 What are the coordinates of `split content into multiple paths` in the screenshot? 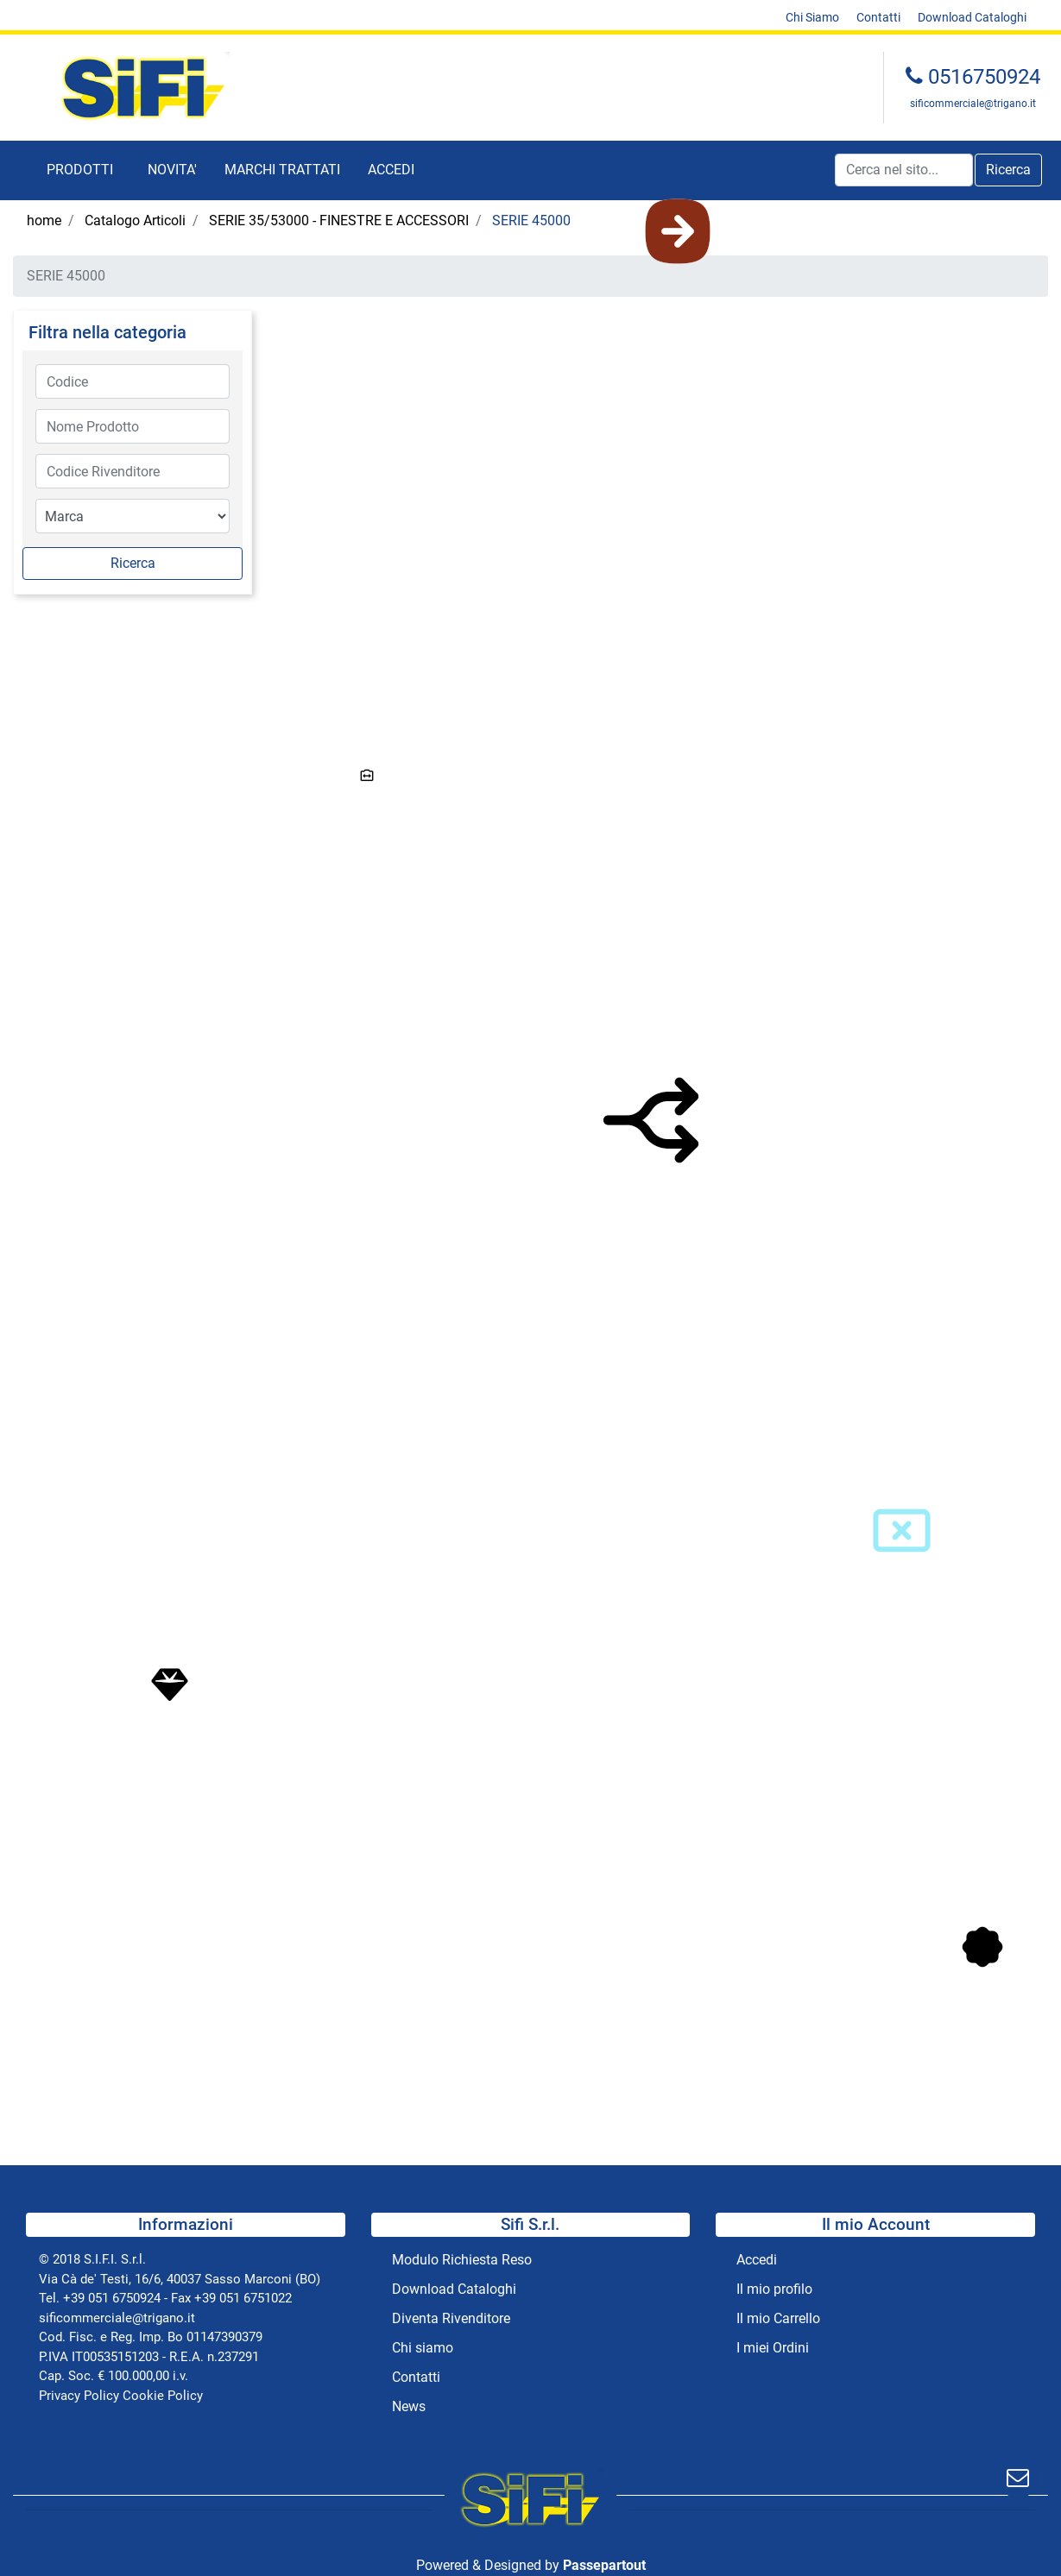 It's located at (651, 1120).